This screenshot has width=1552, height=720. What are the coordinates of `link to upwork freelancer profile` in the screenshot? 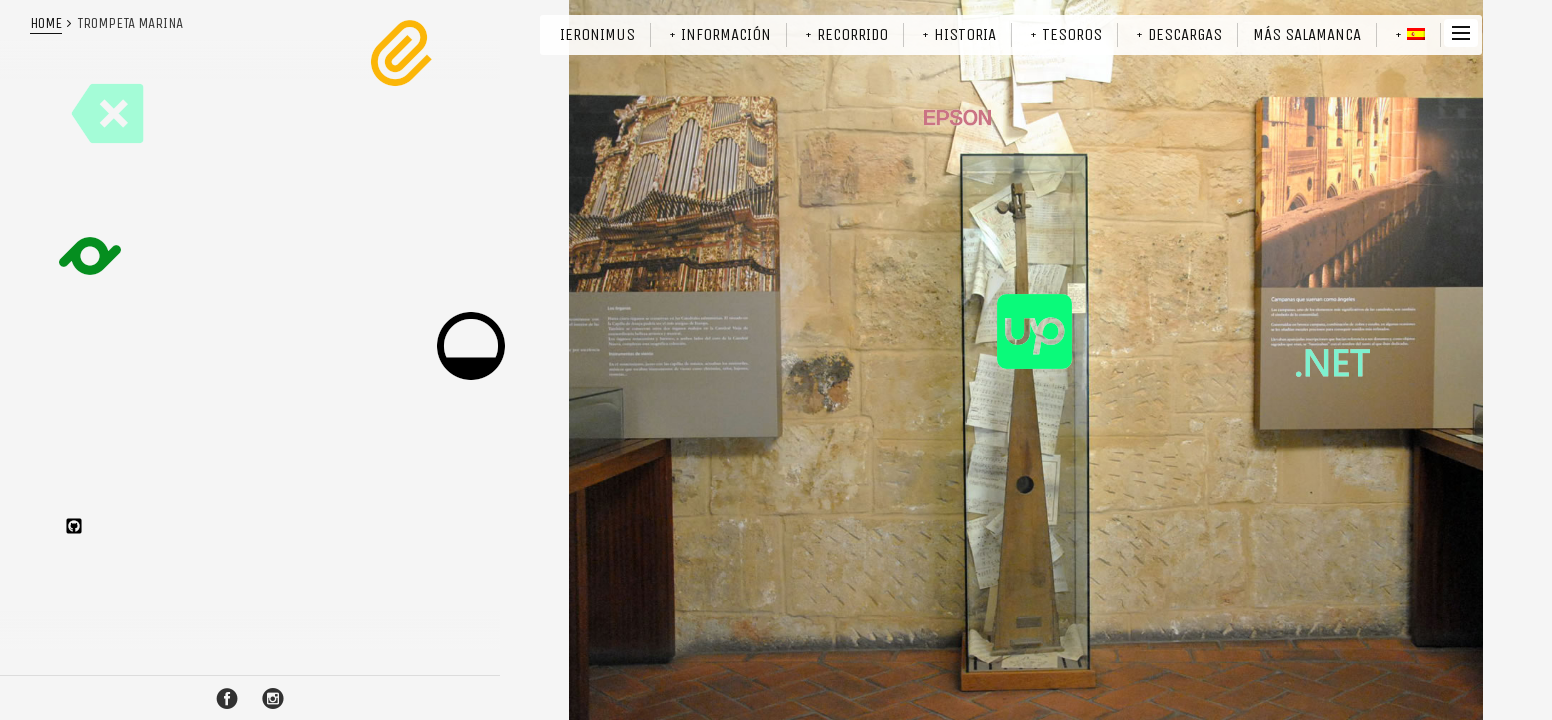 It's located at (1034, 331).